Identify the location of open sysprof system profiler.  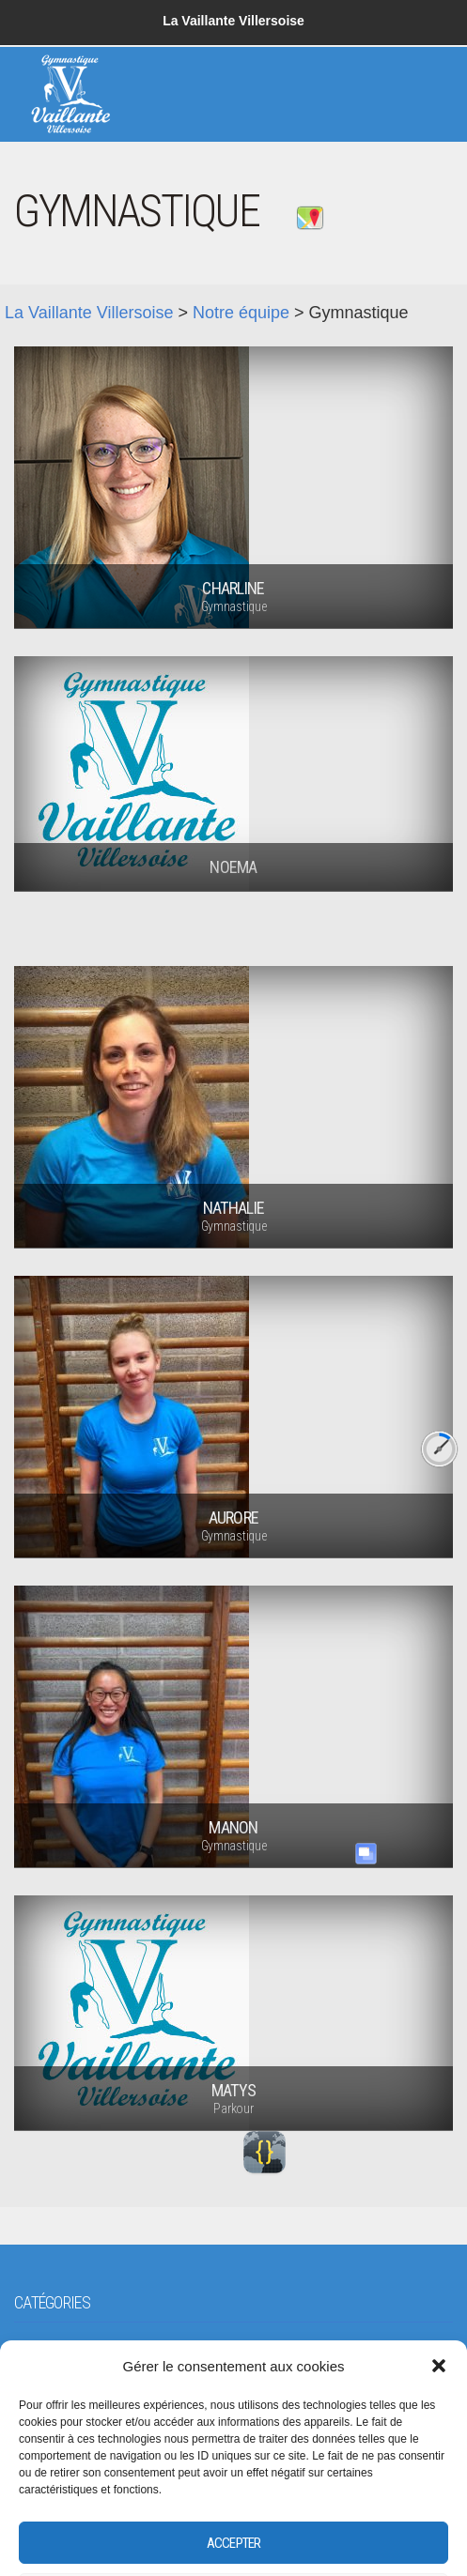
(439, 1449).